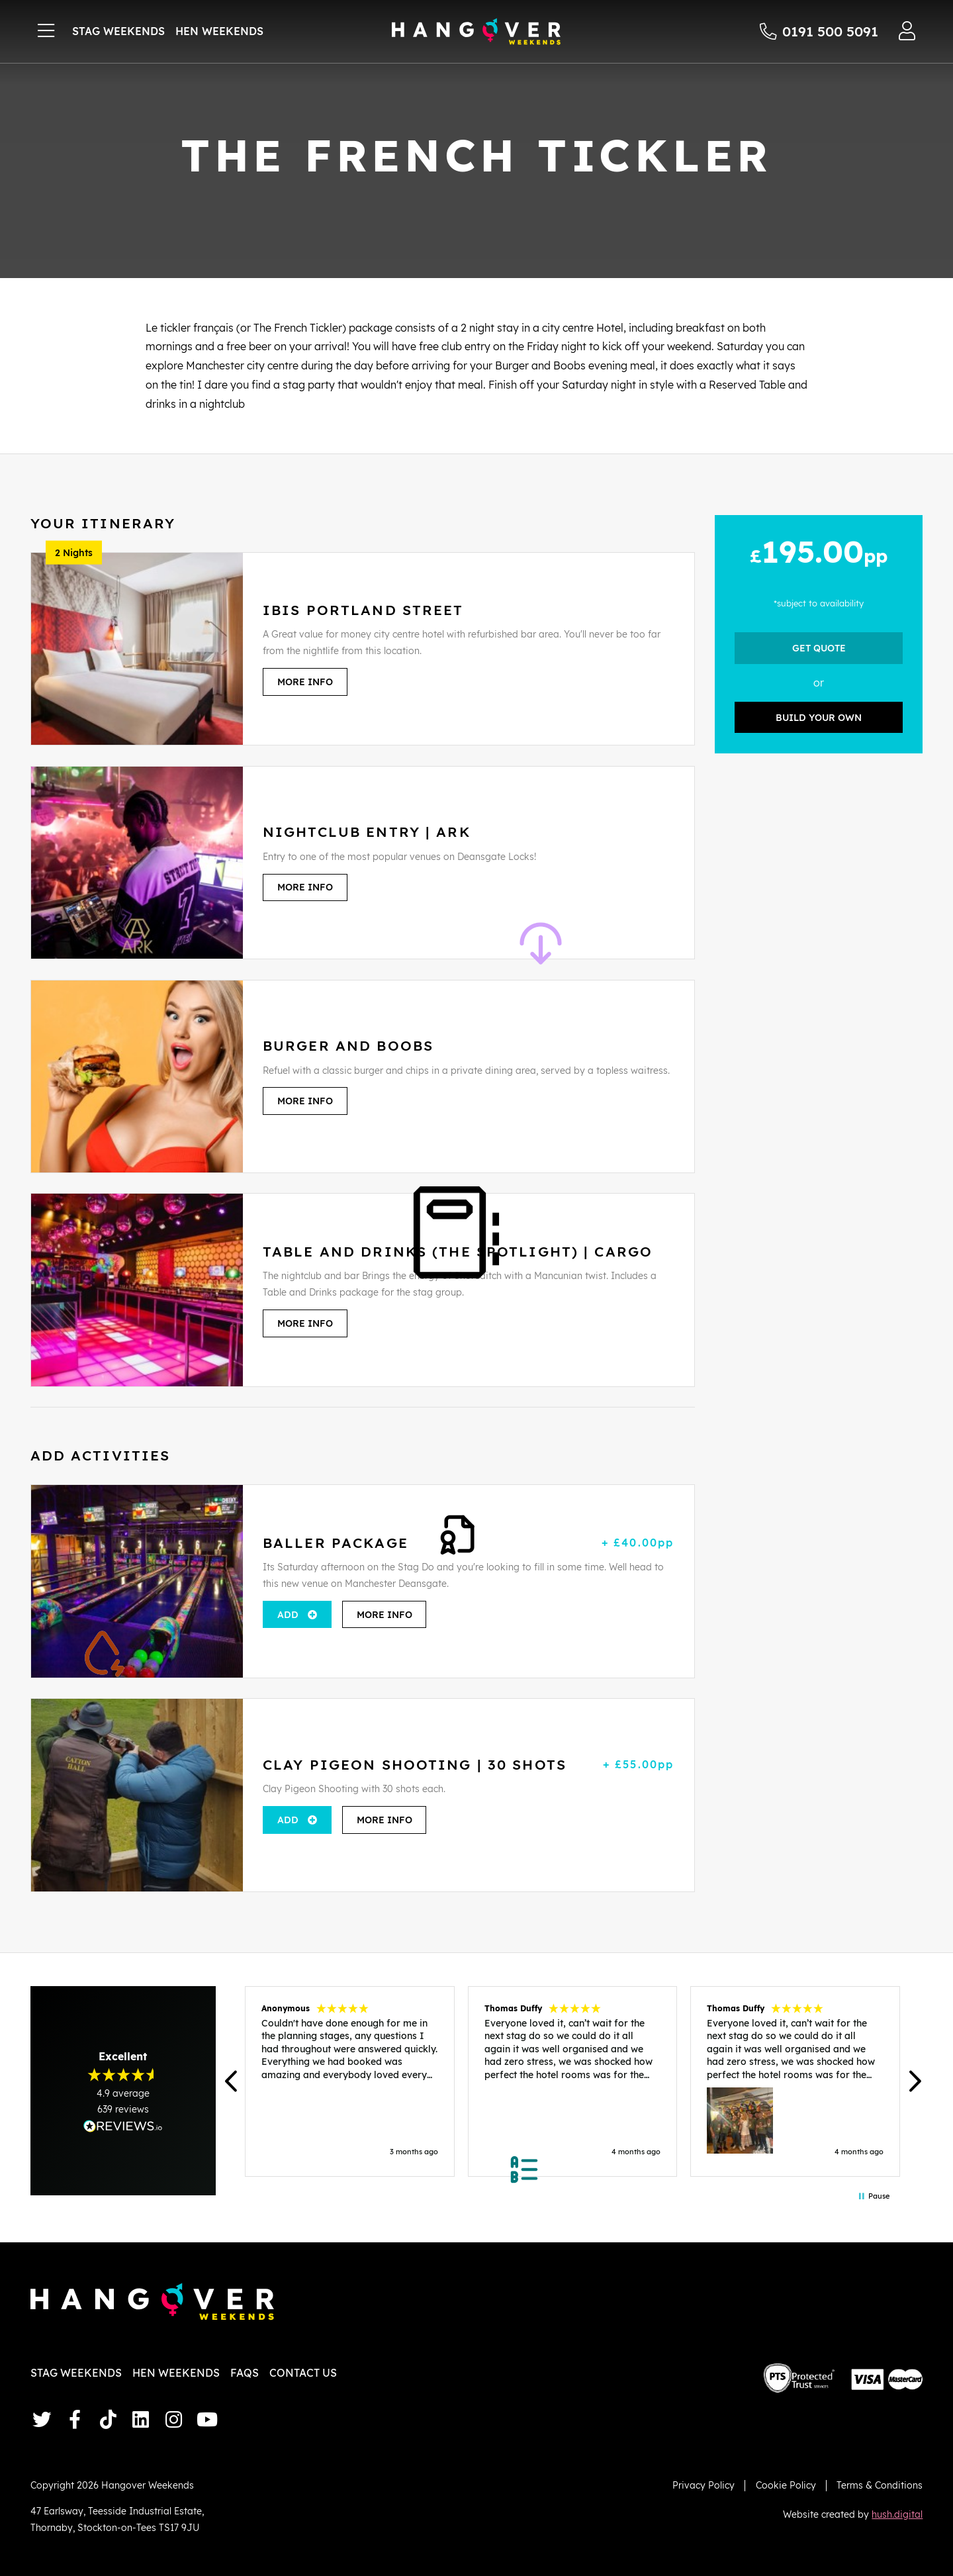  I want to click on open notebook or journal view, so click(453, 1232).